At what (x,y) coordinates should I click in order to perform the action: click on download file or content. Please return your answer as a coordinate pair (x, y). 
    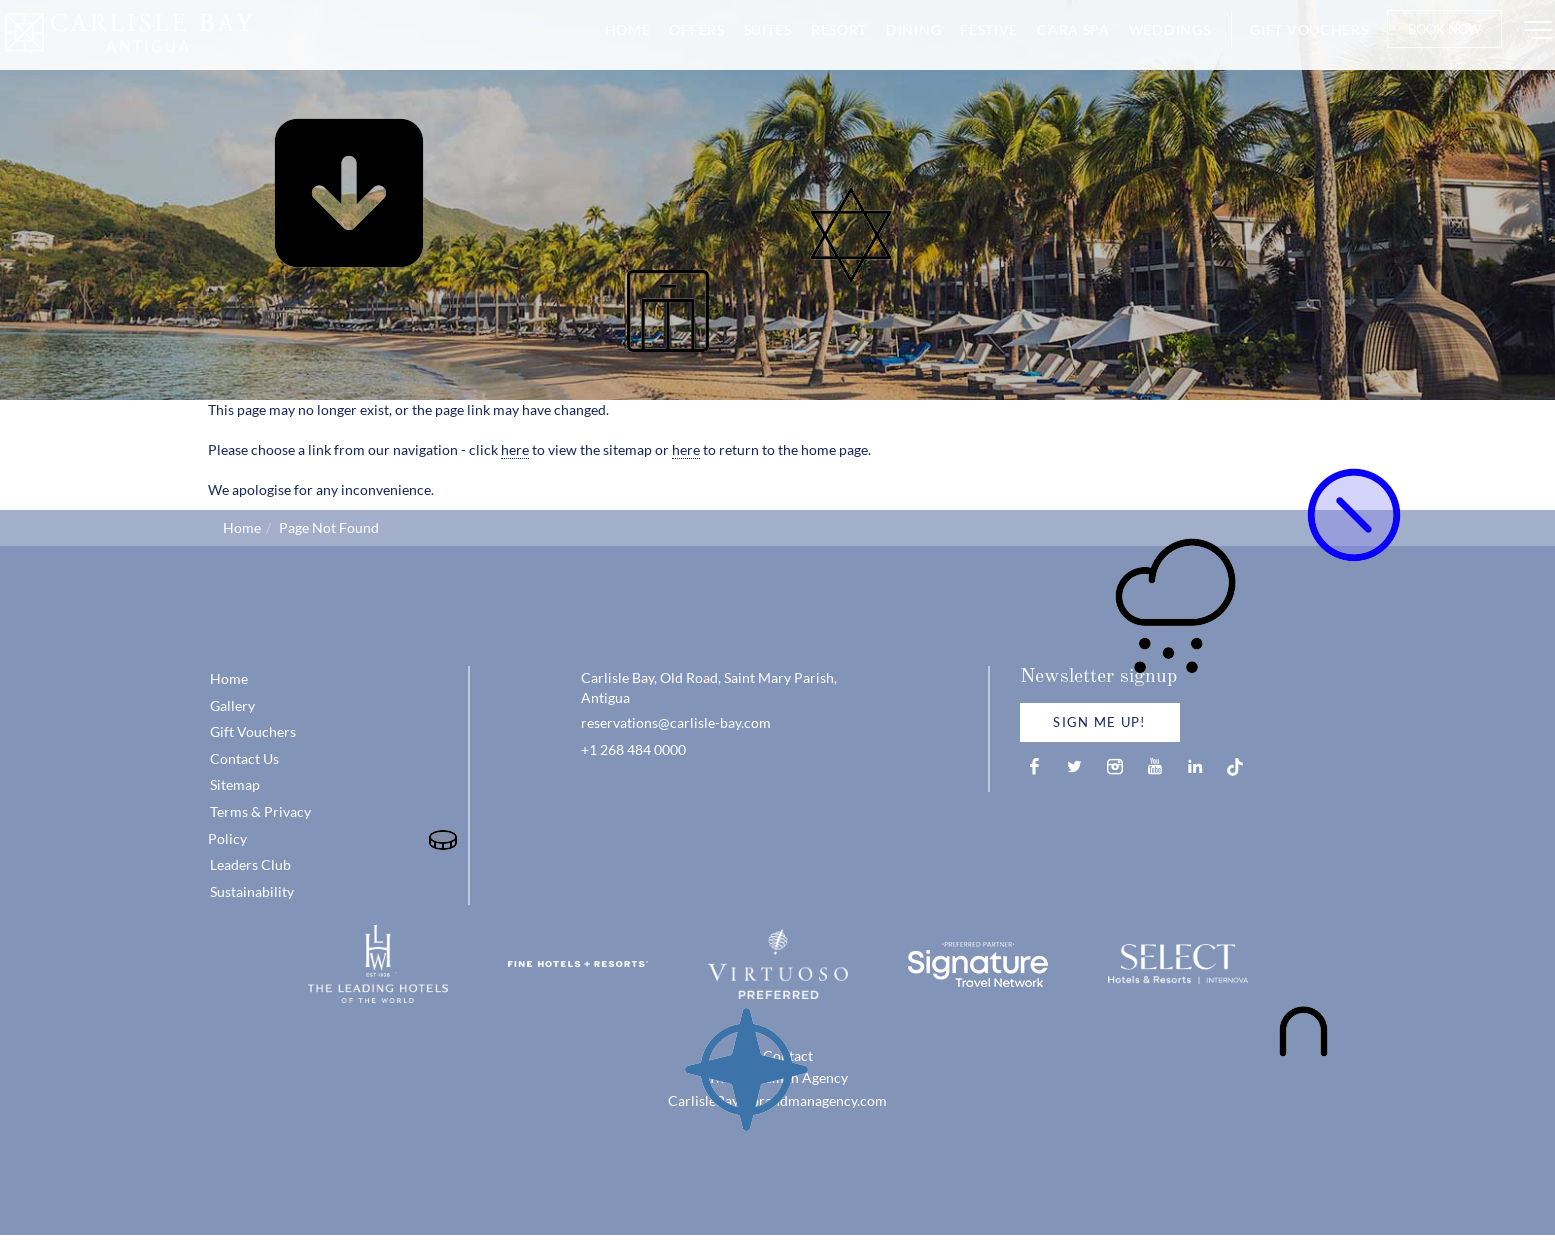
    Looking at the image, I should click on (349, 193).